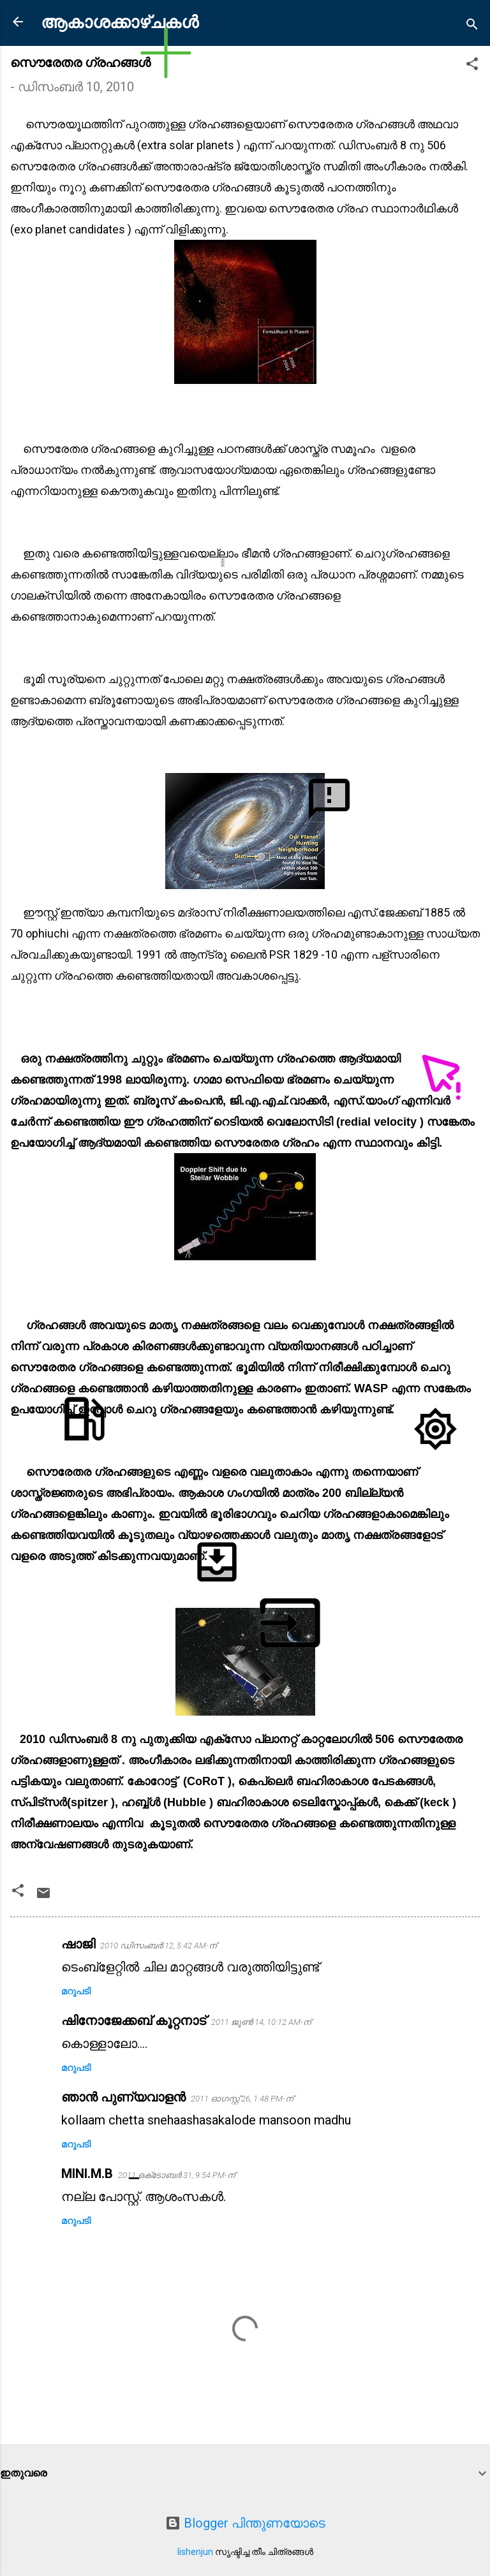  Describe the element at coordinates (442, 1075) in the screenshot. I see `cursor error or interaction warning` at that location.